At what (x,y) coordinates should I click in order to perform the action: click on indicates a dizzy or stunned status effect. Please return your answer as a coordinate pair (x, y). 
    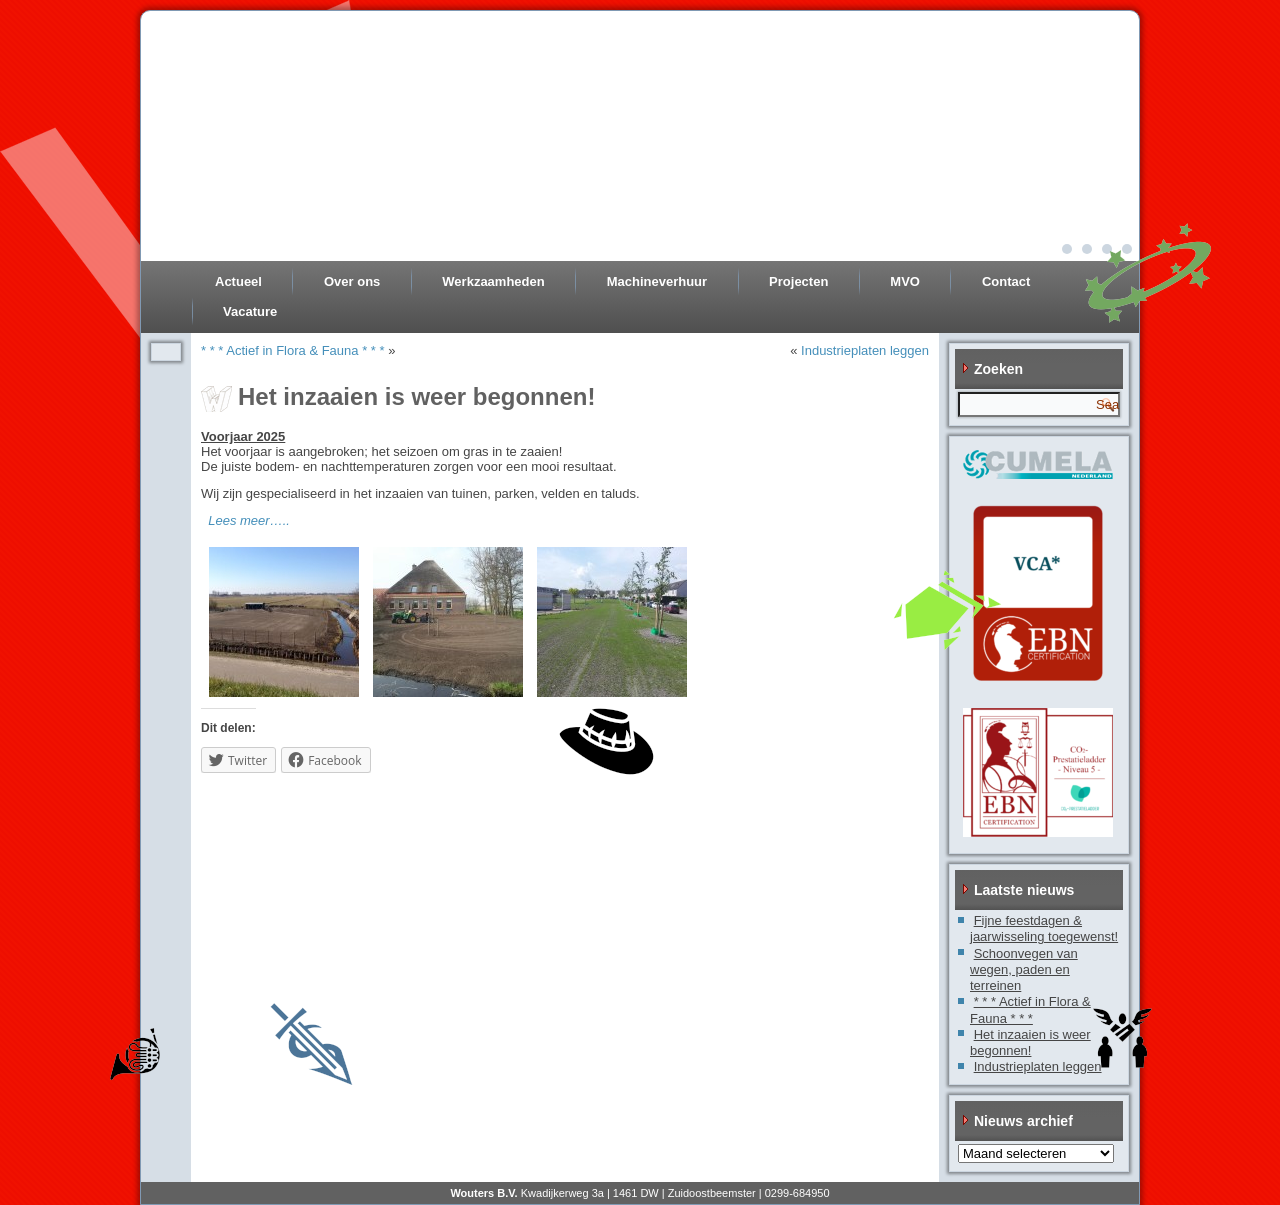
    Looking at the image, I should click on (1148, 273).